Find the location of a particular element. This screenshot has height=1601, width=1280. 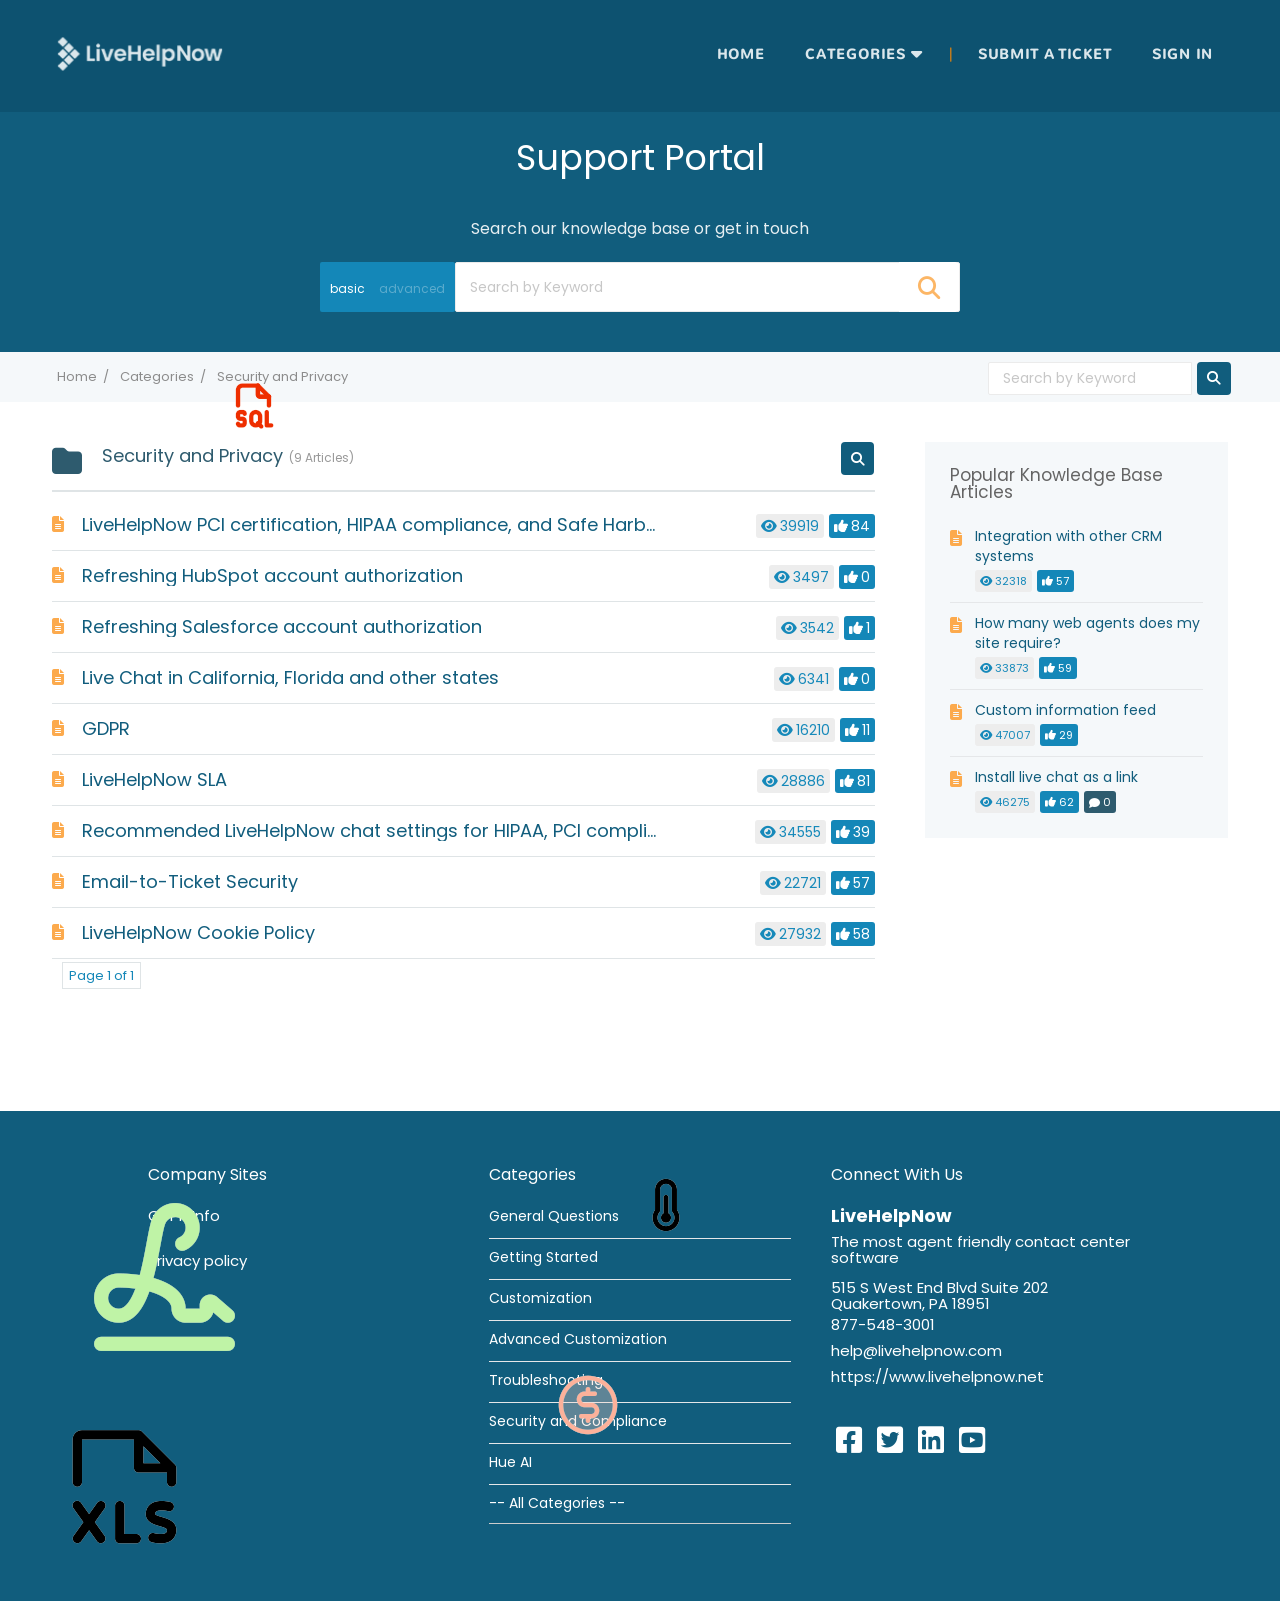

view current temperature reading is located at coordinates (666, 1205).